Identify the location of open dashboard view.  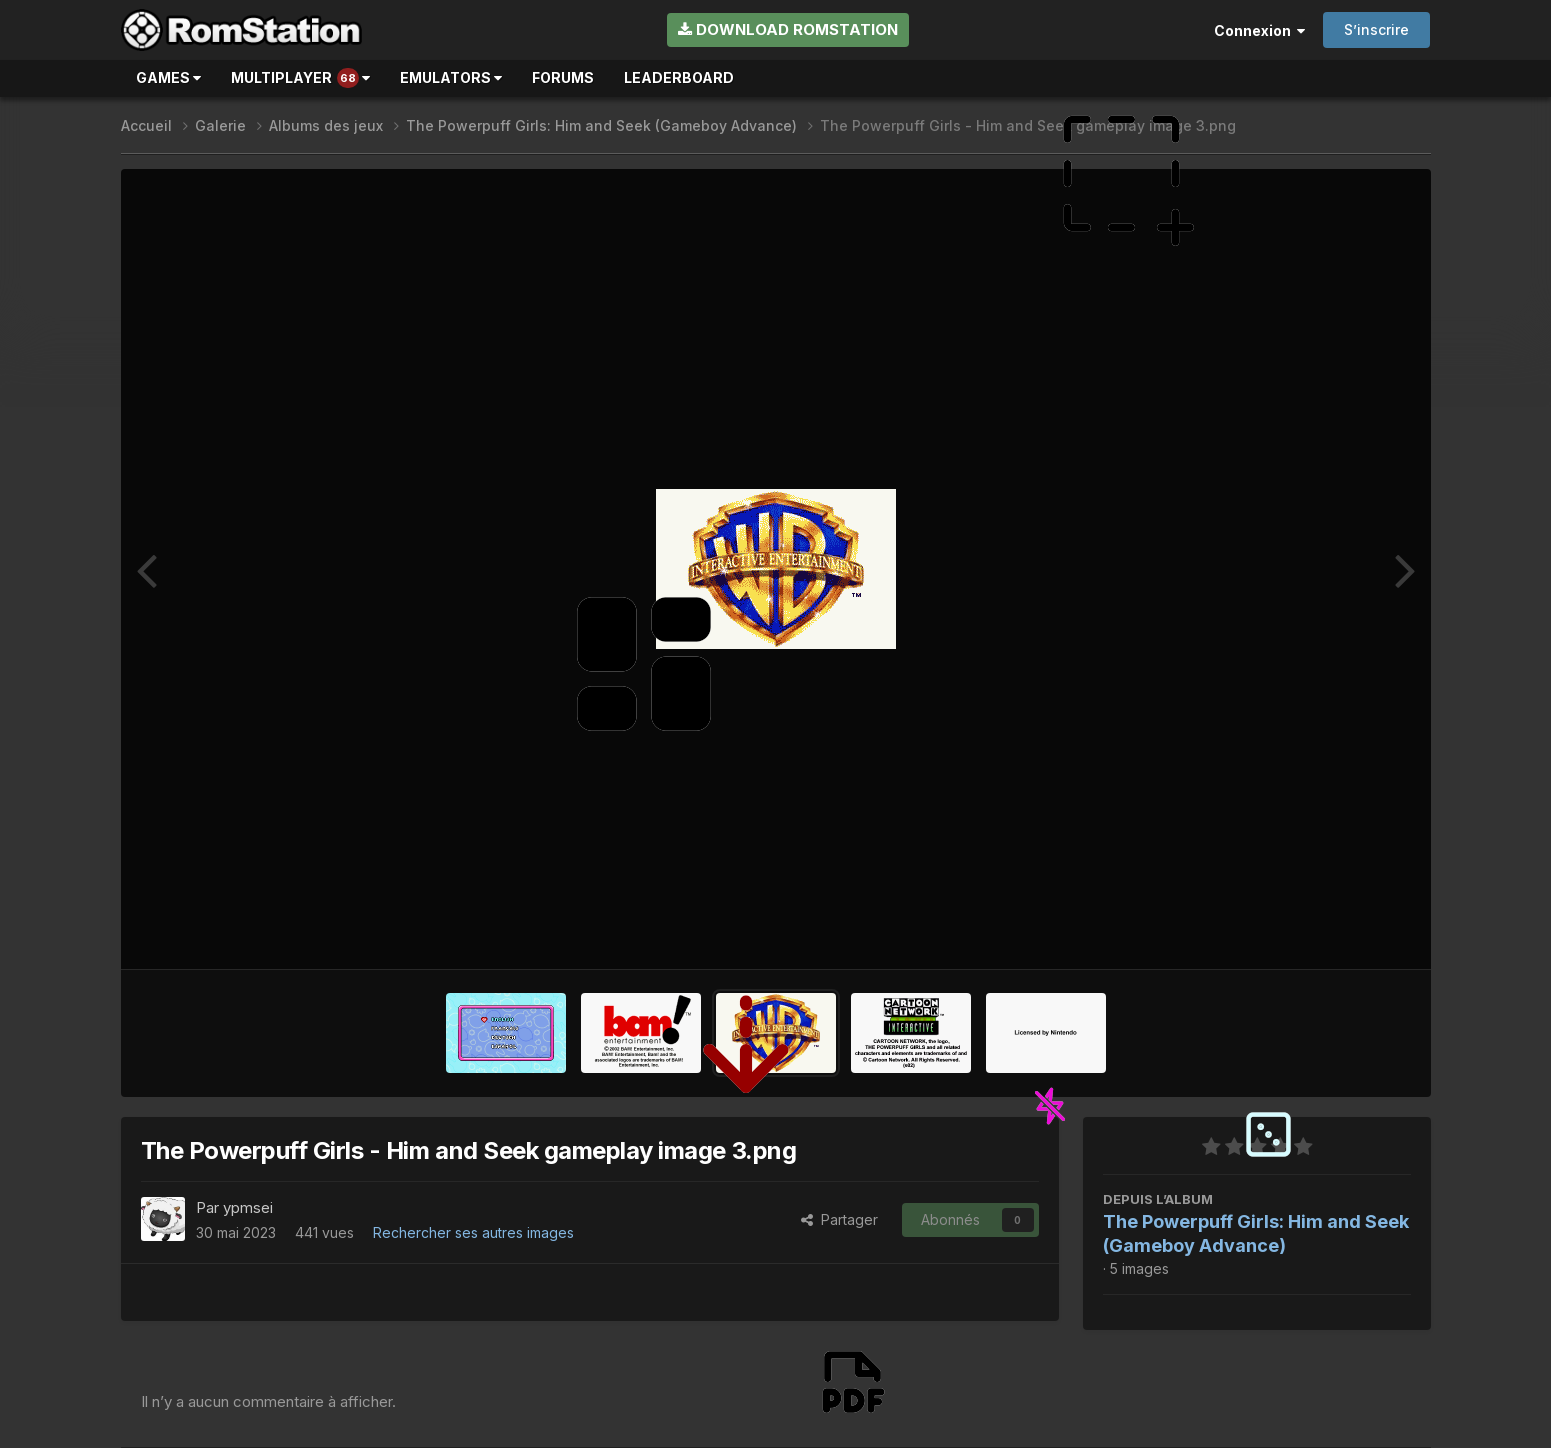
(644, 664).